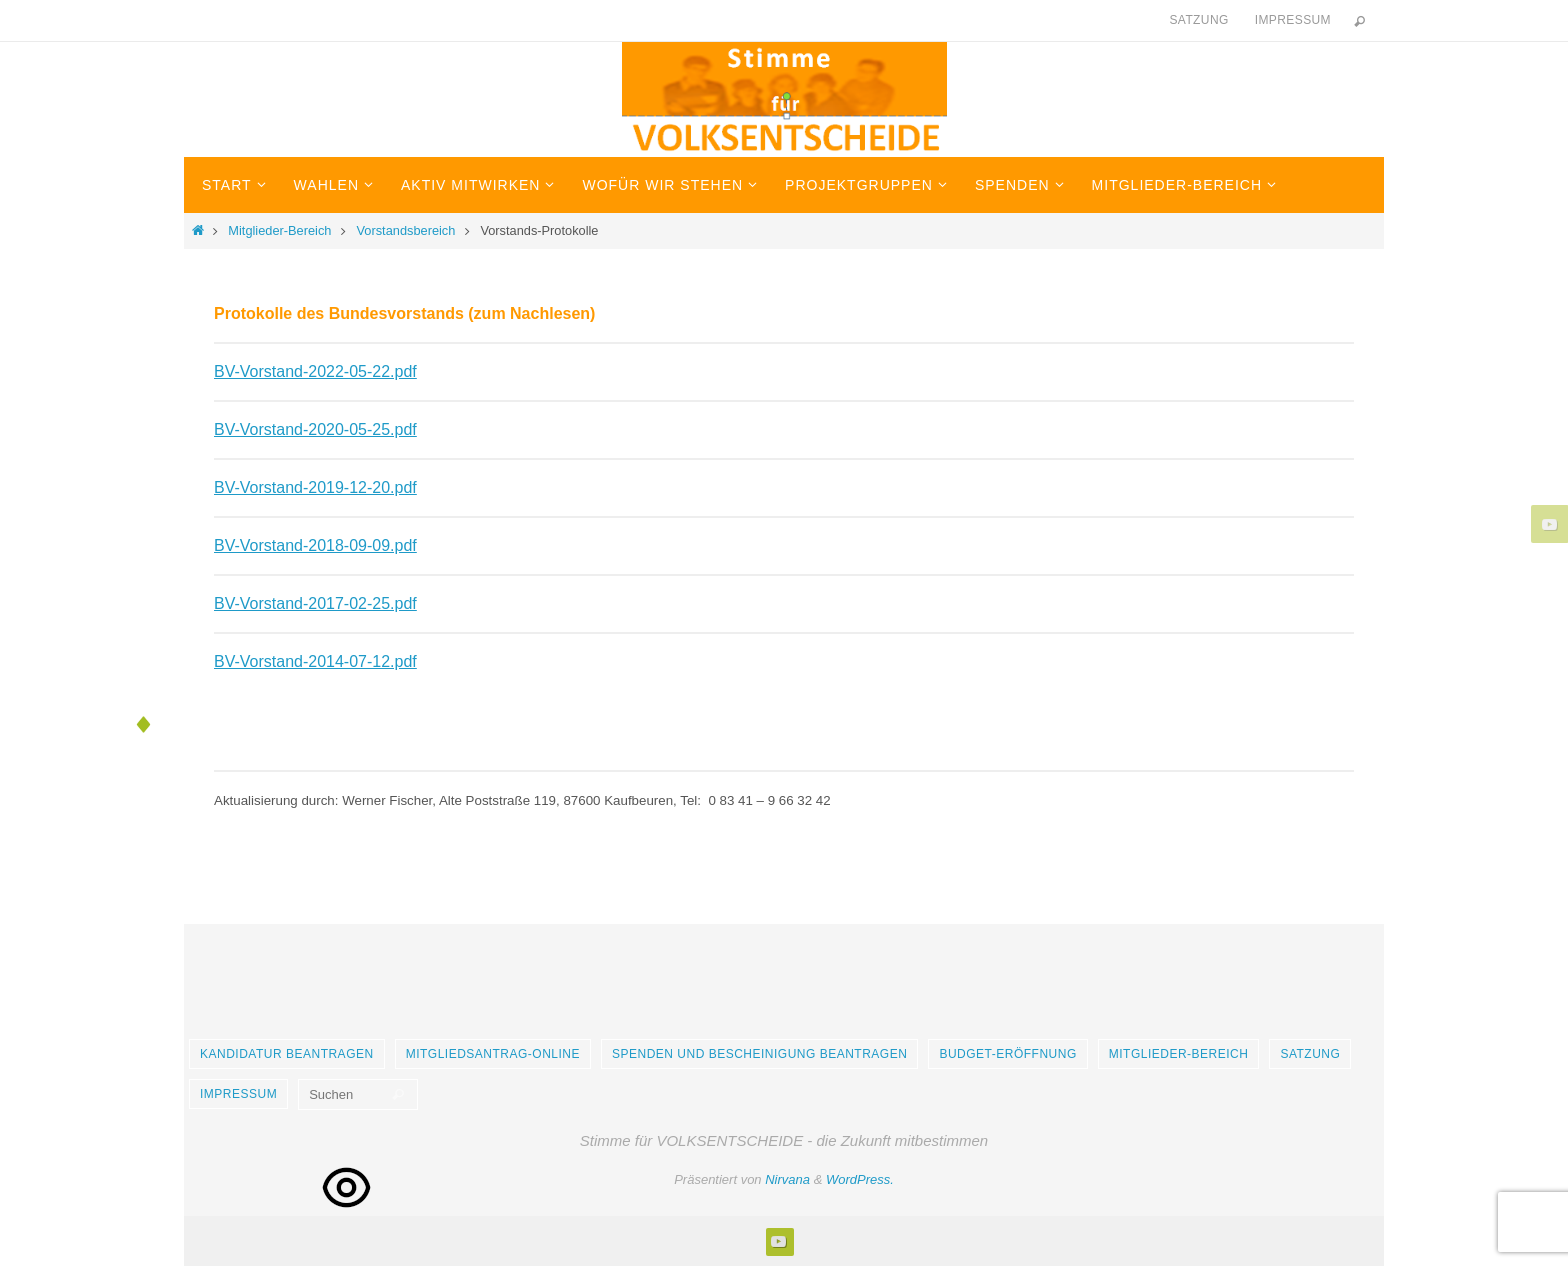  I want to click on diamond suit symbol for card games, so click(143, 724).